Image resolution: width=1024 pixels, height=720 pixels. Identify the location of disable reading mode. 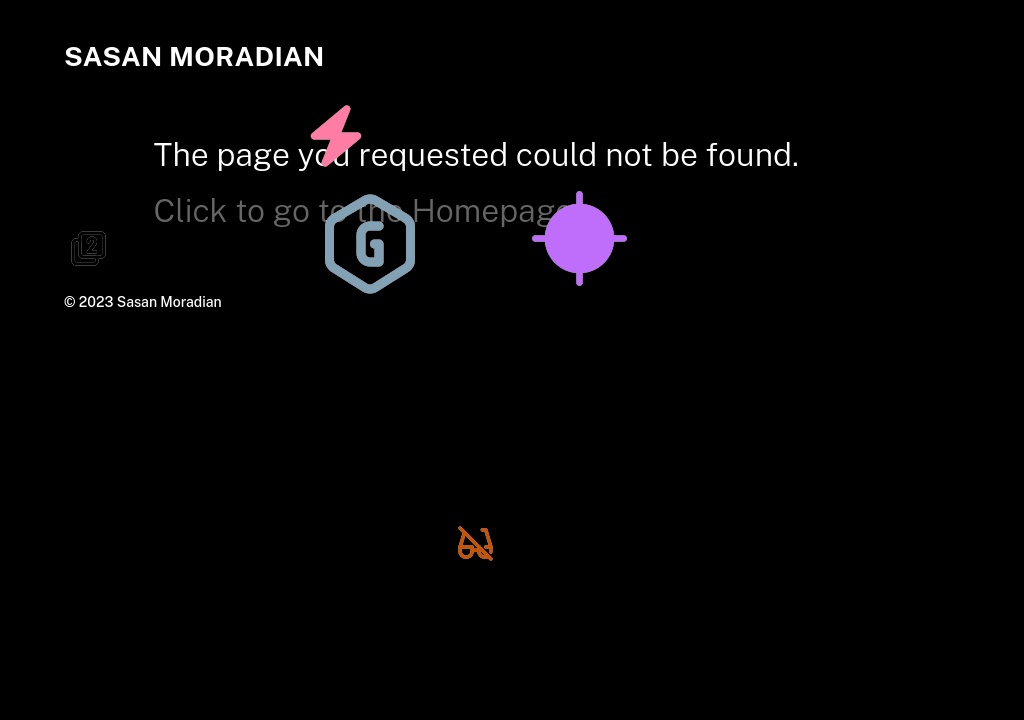
(475, 543).